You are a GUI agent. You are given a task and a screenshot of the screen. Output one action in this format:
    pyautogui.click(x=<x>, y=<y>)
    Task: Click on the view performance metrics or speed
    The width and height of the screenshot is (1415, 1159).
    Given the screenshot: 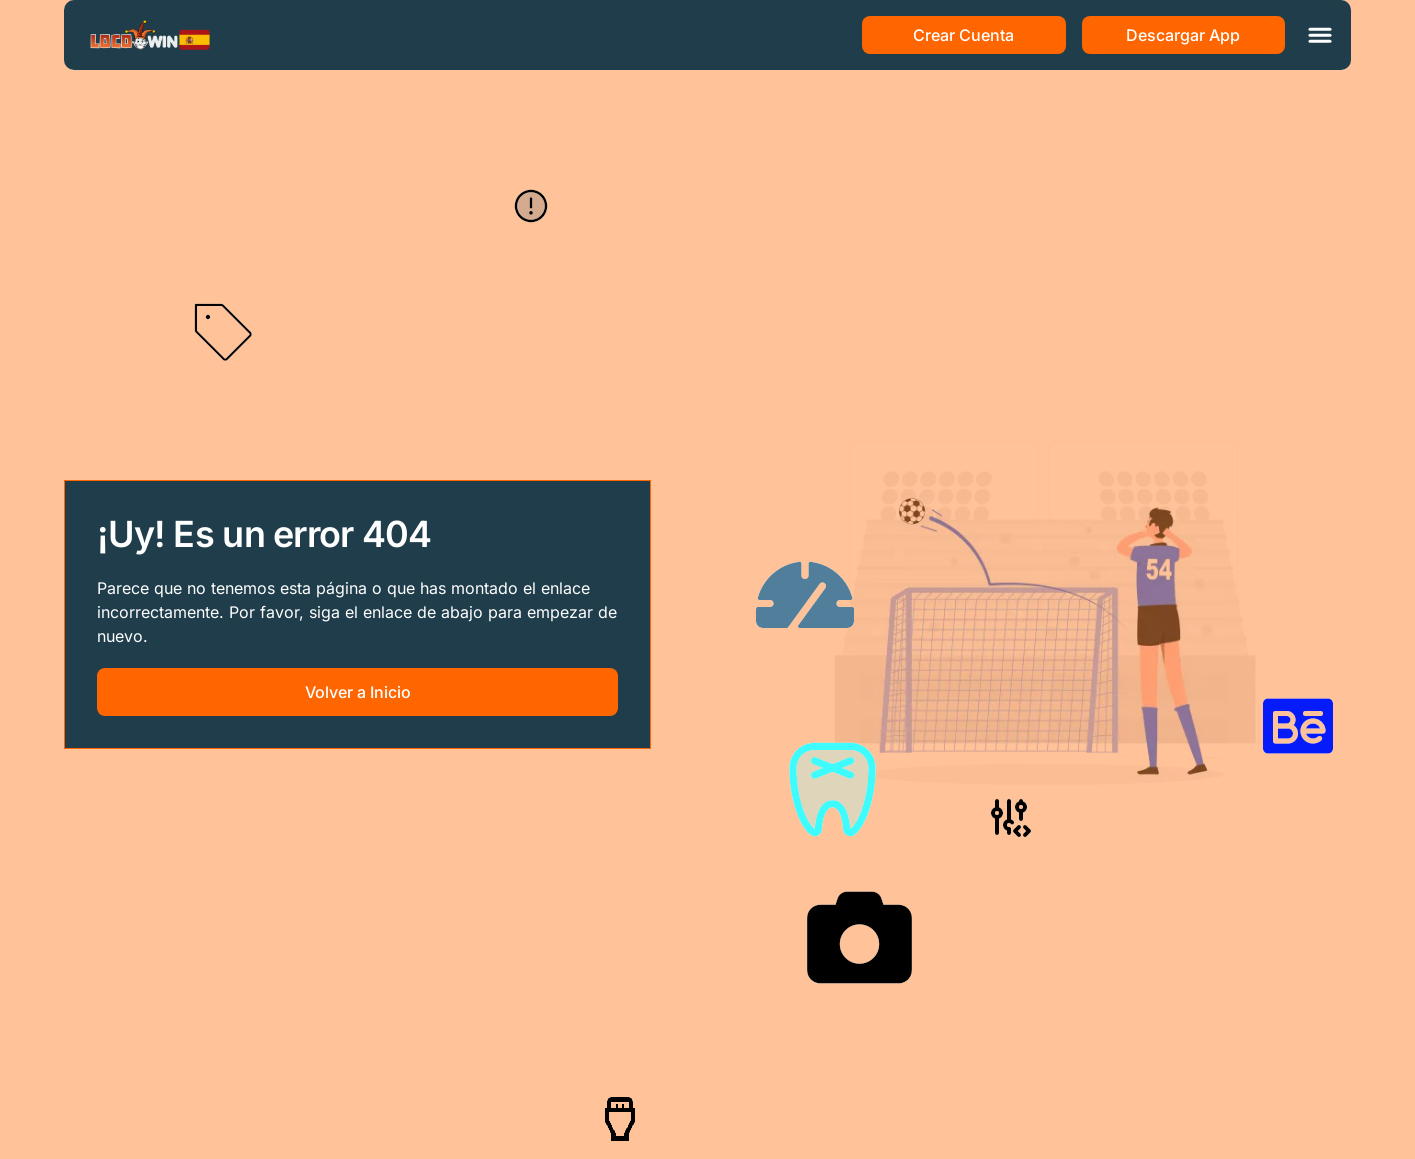 What is the action you would take?
    pyautogui.click(x=805, y=600)
    